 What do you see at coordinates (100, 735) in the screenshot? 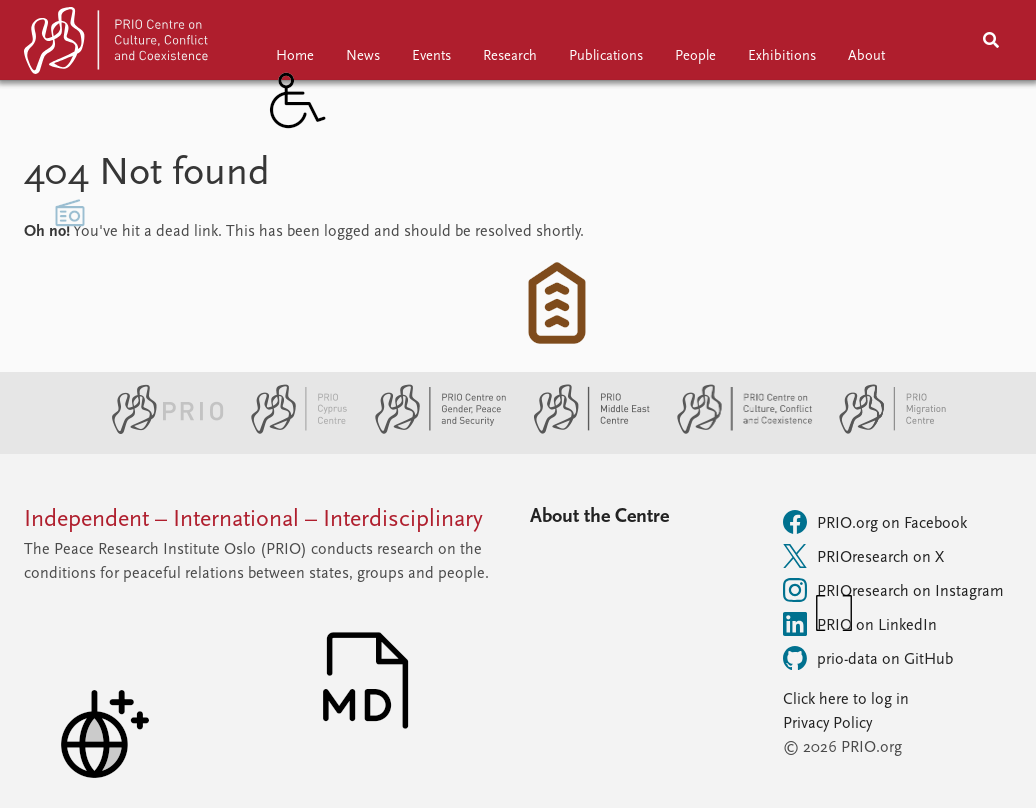
I see `access party or event mode` at bounding box center [100, 735].